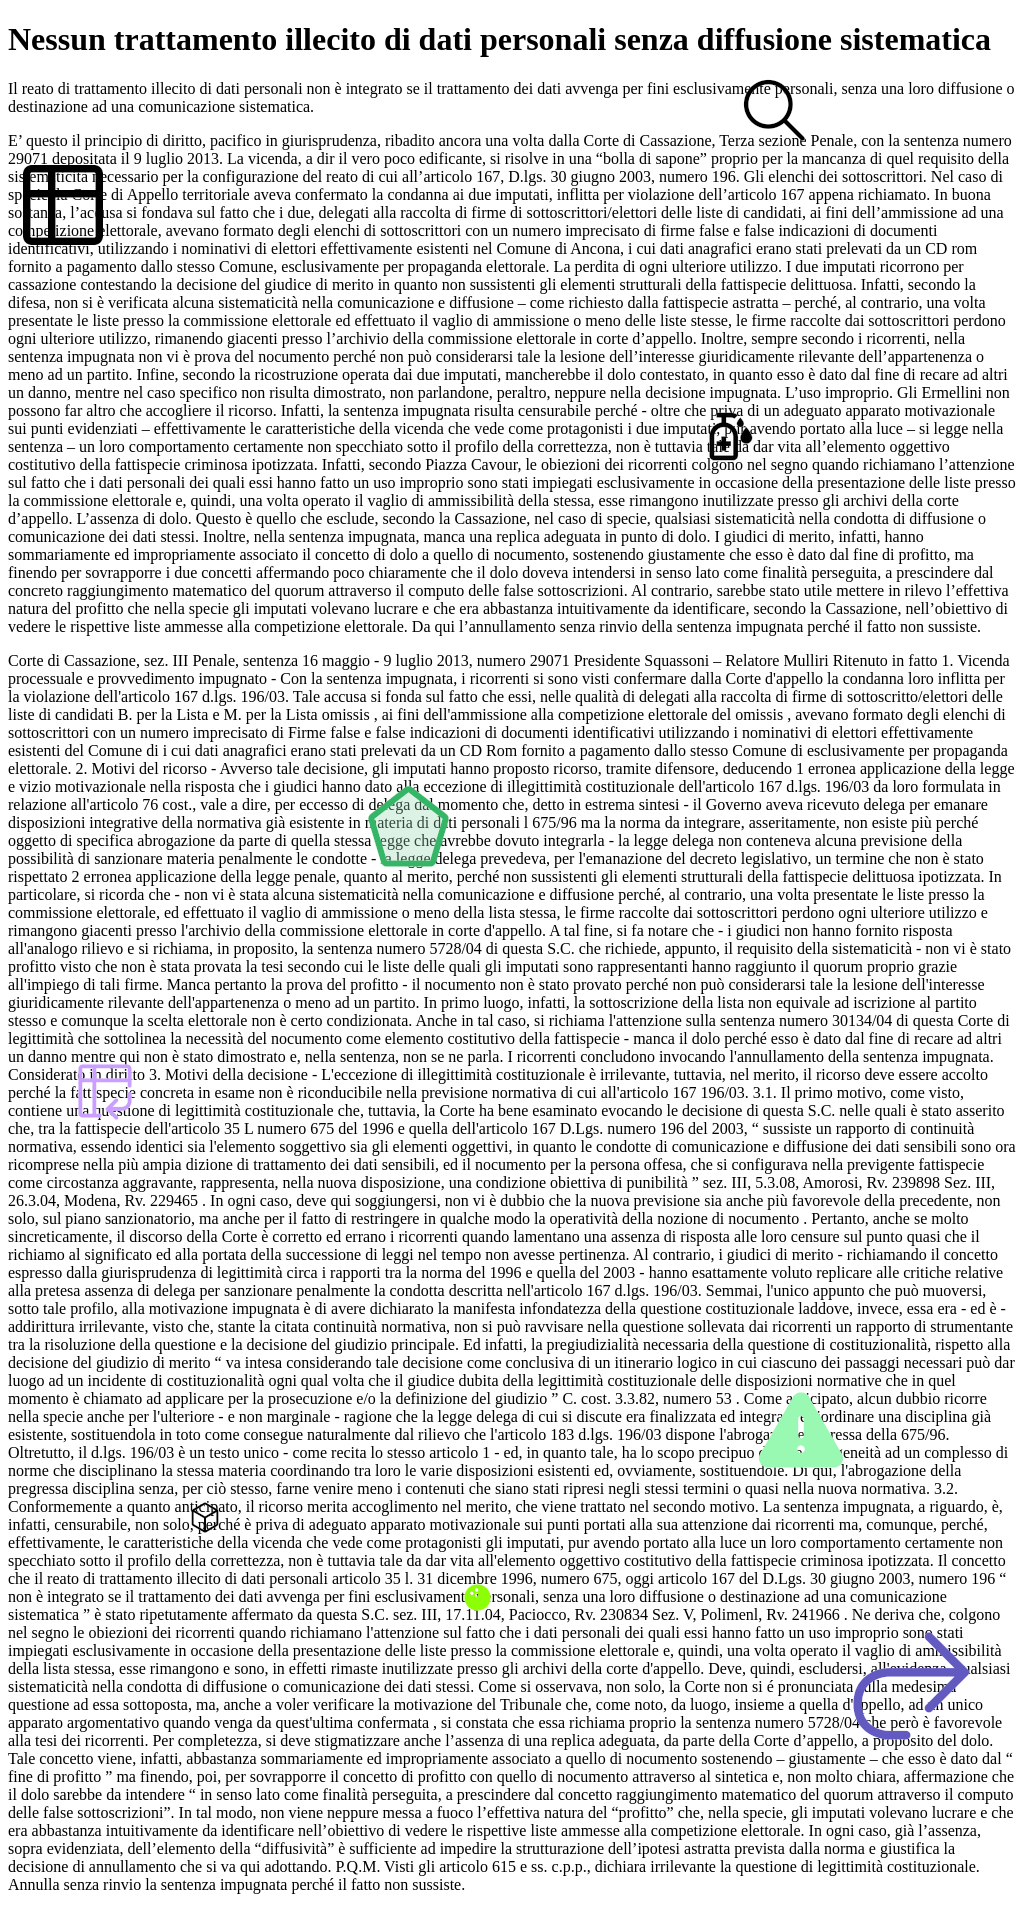 The image size is (1024, 1910). I want to click on view package or dependency details, so click(205, 1518).